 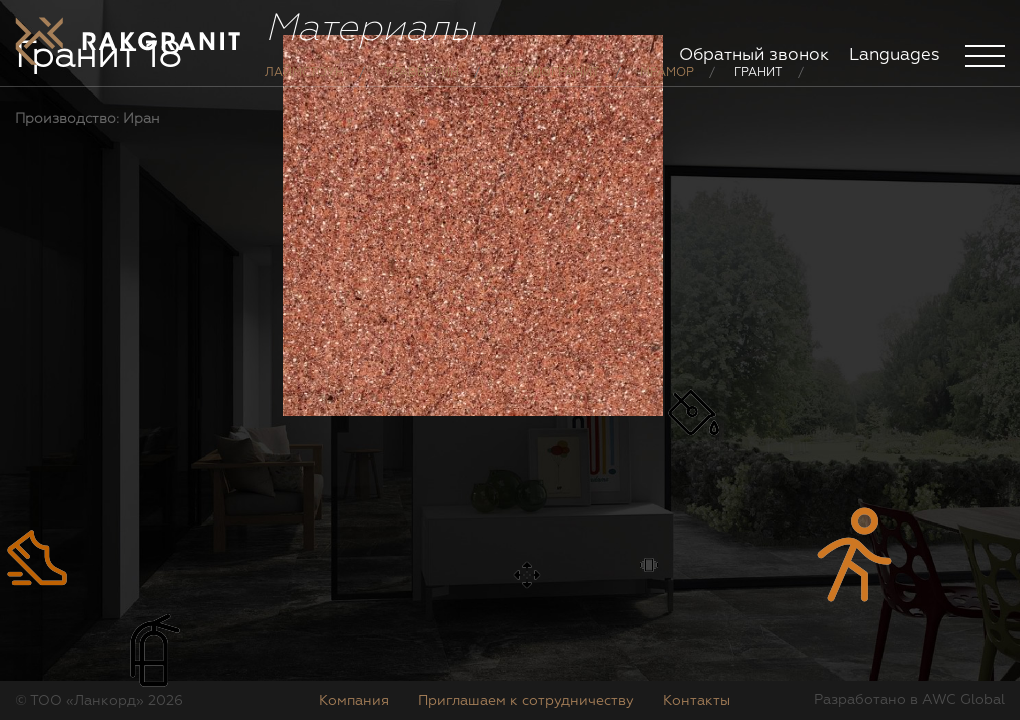 I want to click on walking directions or pedestrian navigation mode, so click(x=854, y=554).